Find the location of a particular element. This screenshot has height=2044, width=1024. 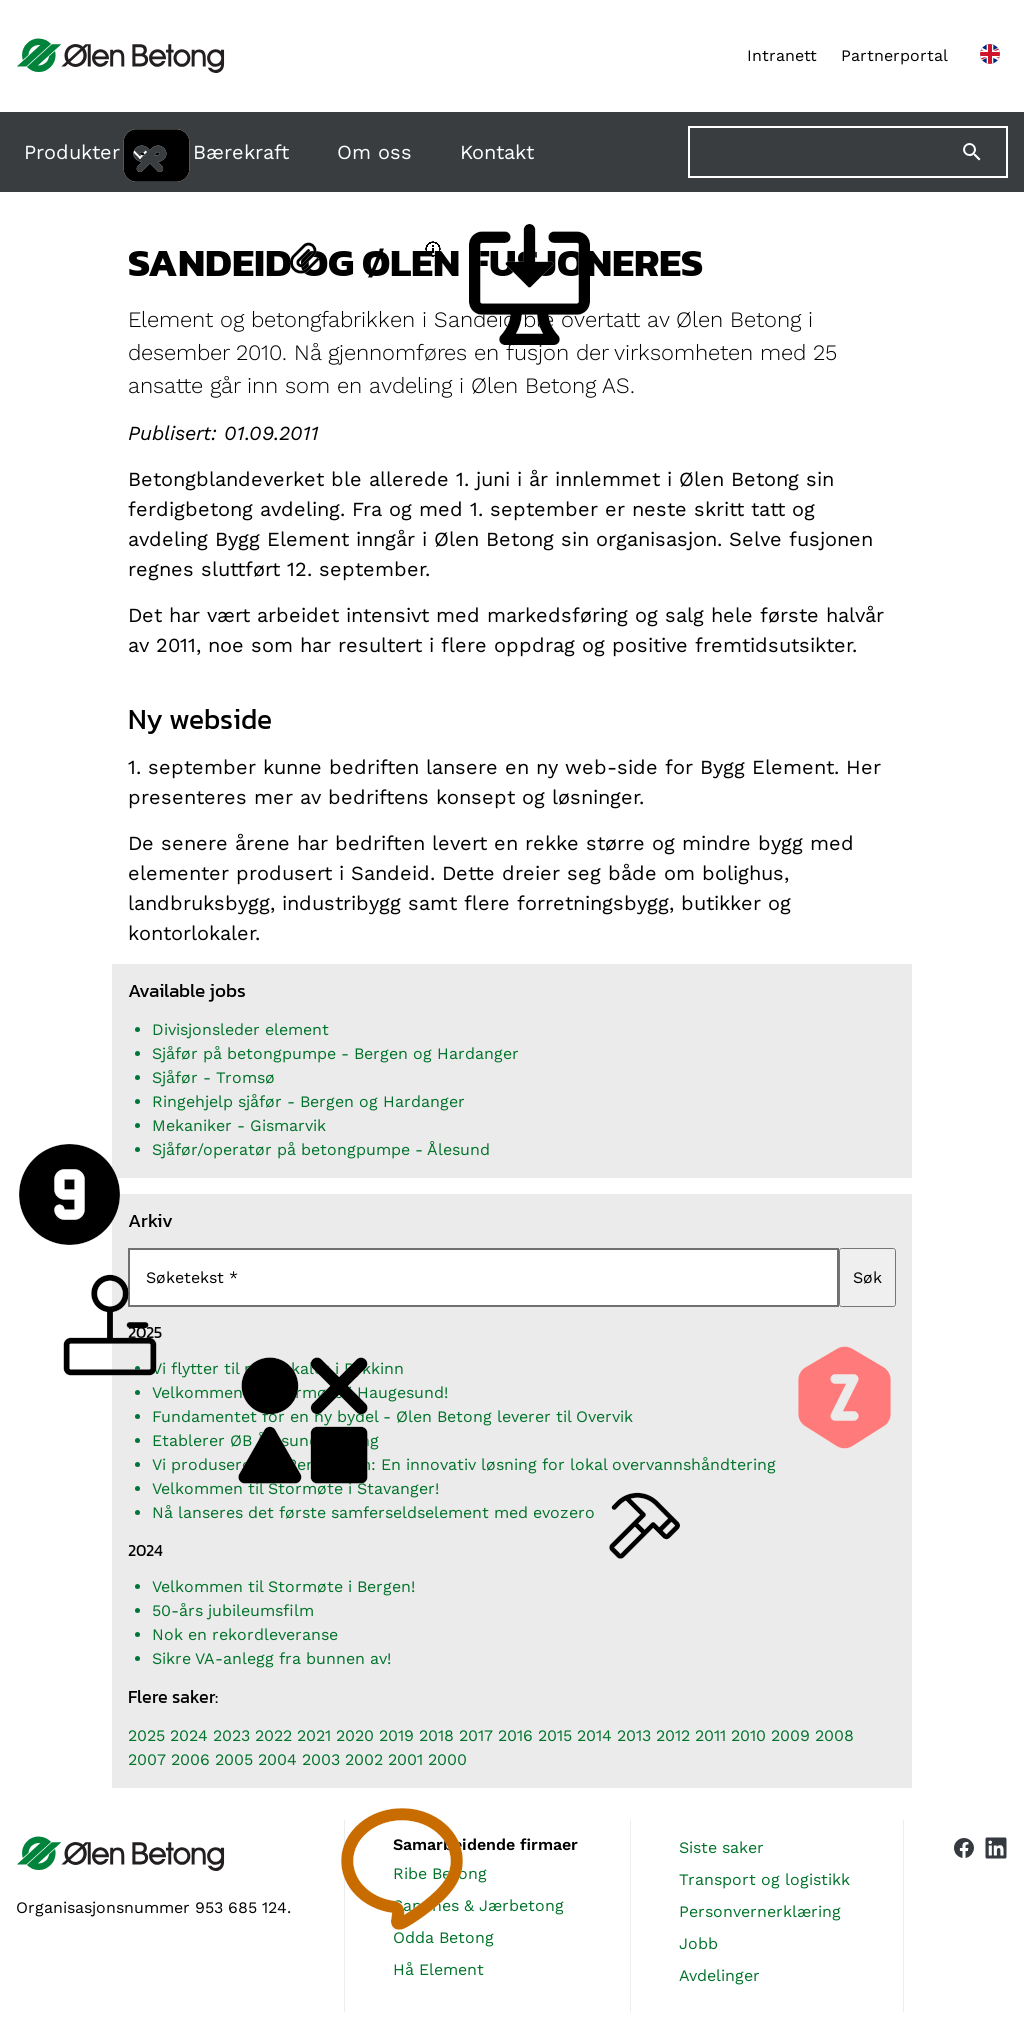

access z-branded app or service is located at coordinates (844, 1397).